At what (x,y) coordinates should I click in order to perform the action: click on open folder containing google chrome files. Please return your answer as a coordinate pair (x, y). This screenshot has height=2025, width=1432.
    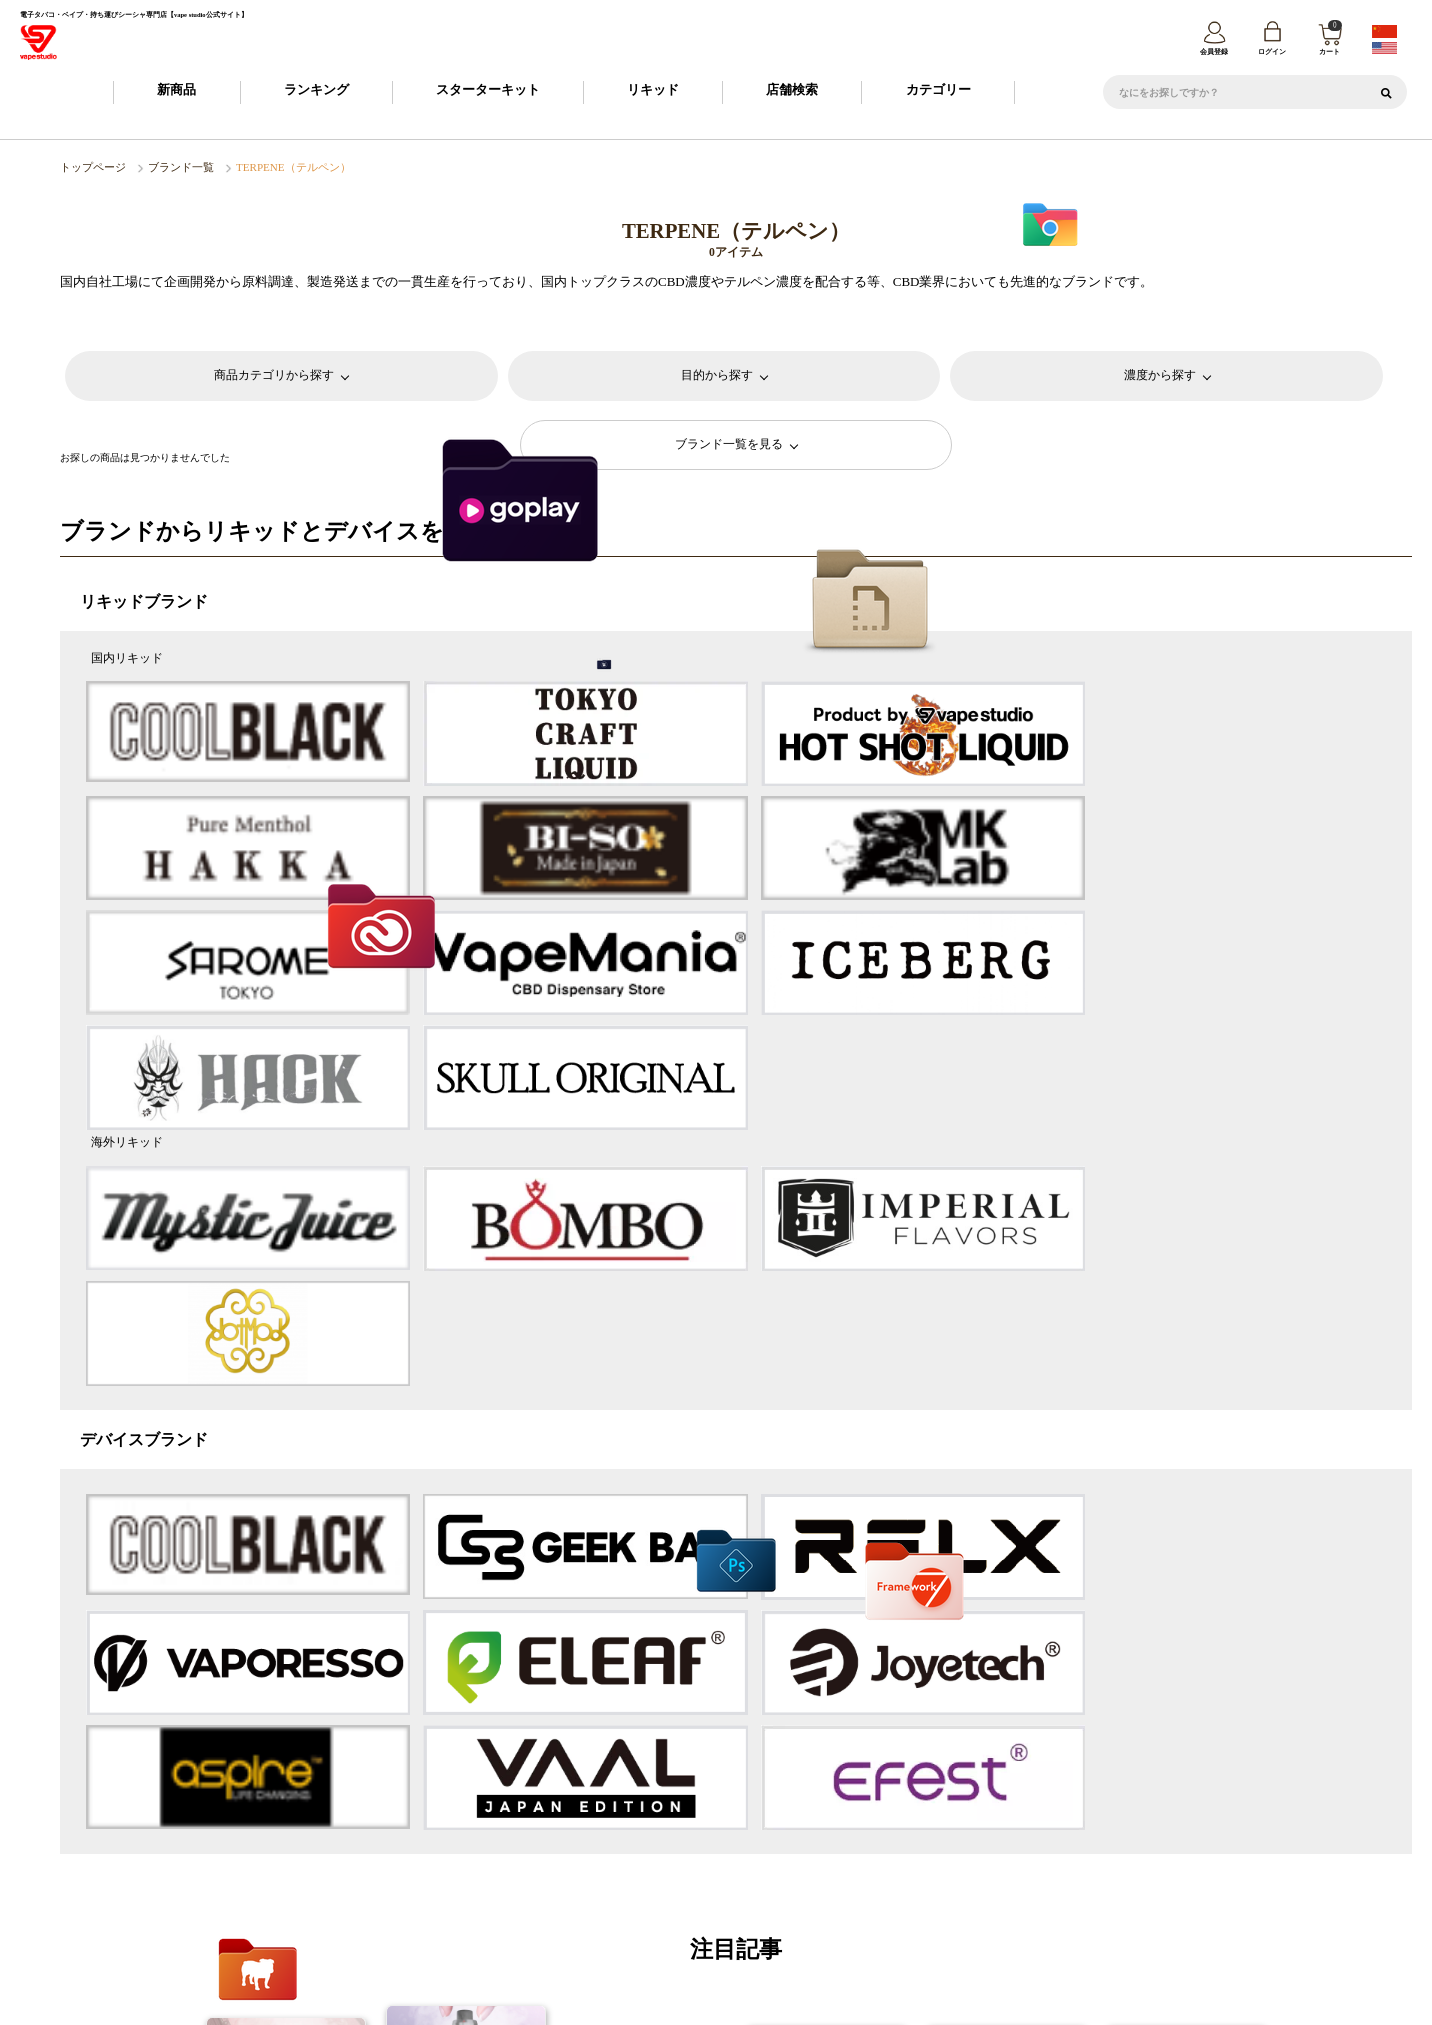
    Looking at the image, I should click on (1050, 226).